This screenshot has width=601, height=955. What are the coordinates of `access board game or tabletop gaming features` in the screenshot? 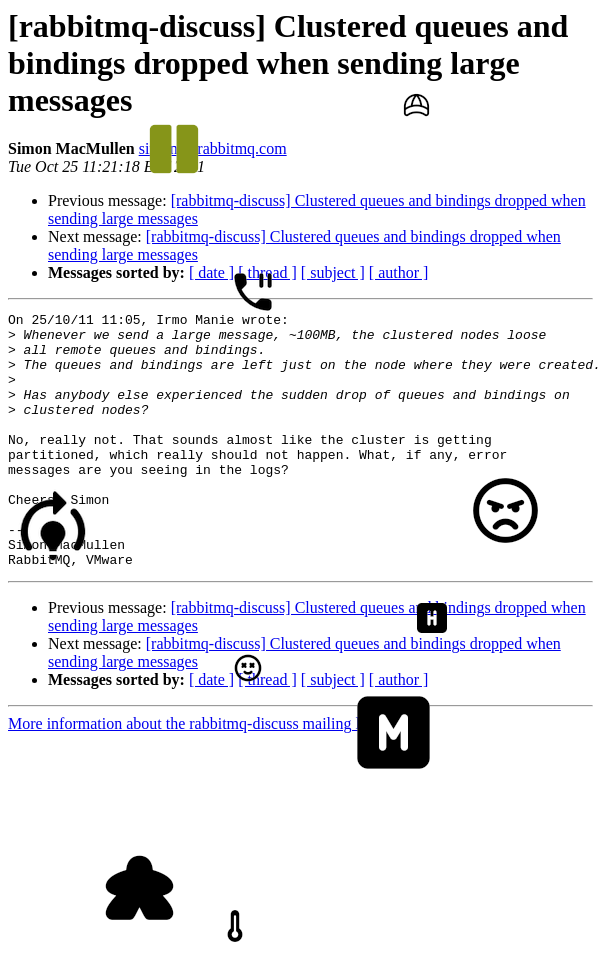 It's located at (139, 889).